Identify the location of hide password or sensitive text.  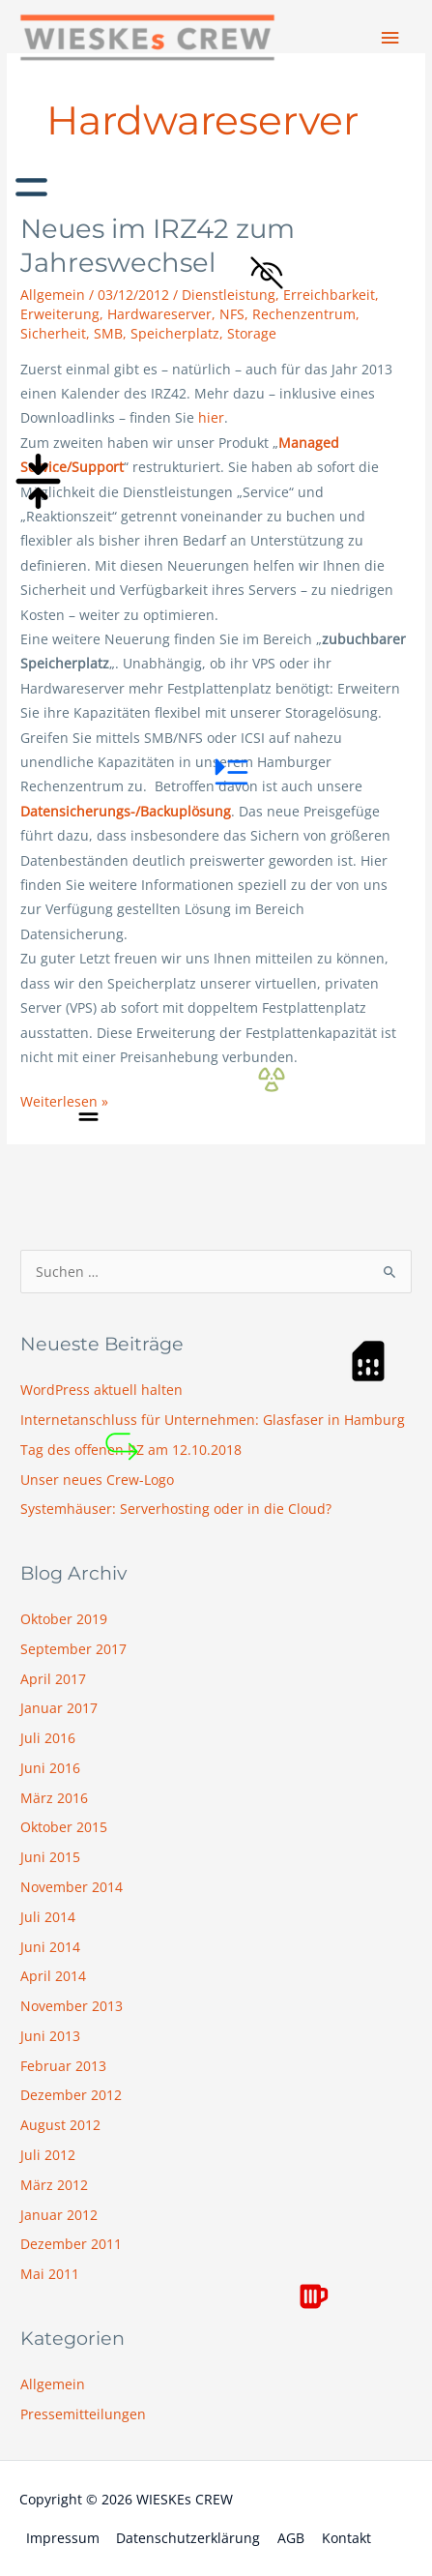
(267, 273).